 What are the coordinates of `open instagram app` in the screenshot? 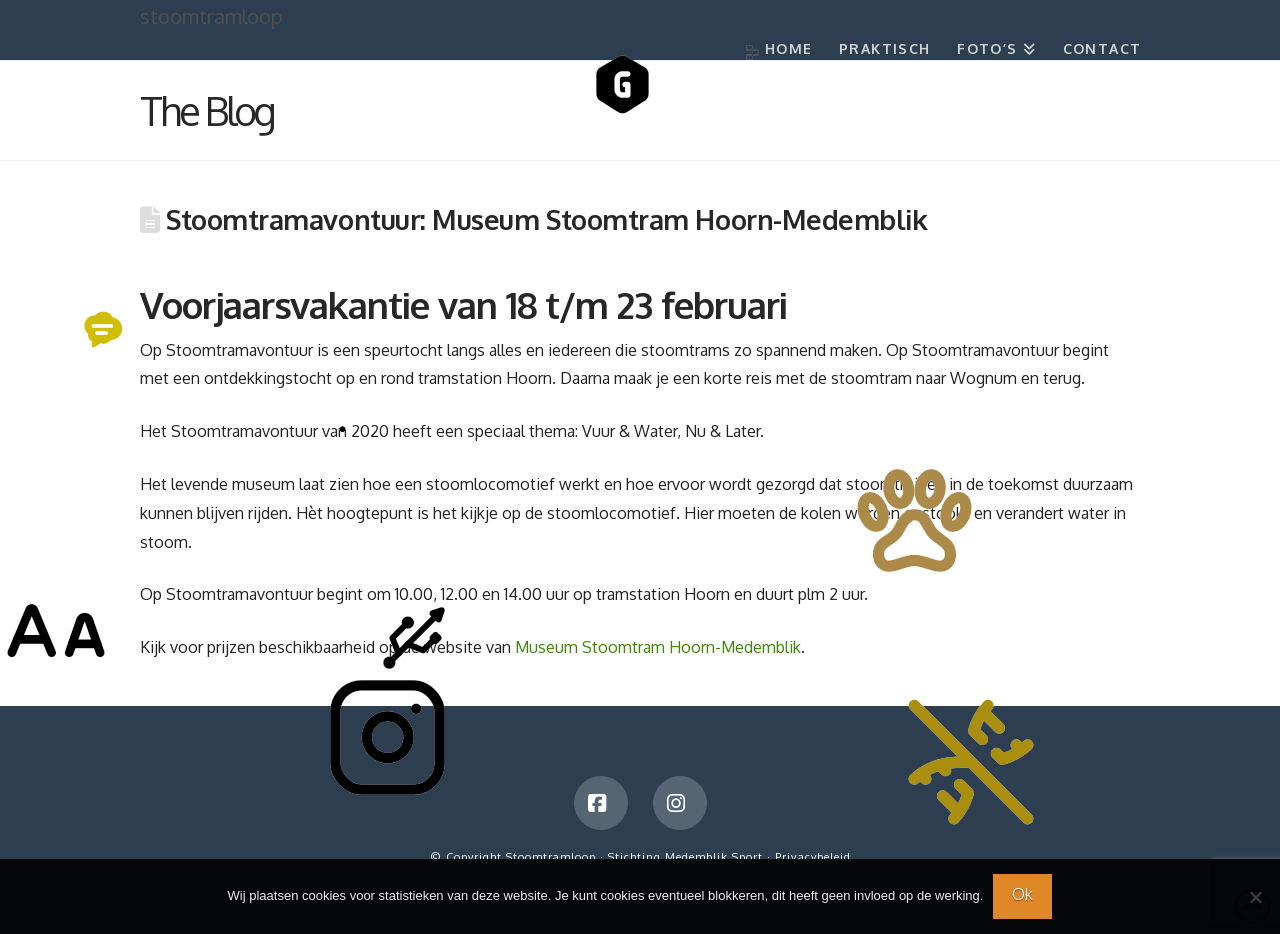 It's located at (387, 737).